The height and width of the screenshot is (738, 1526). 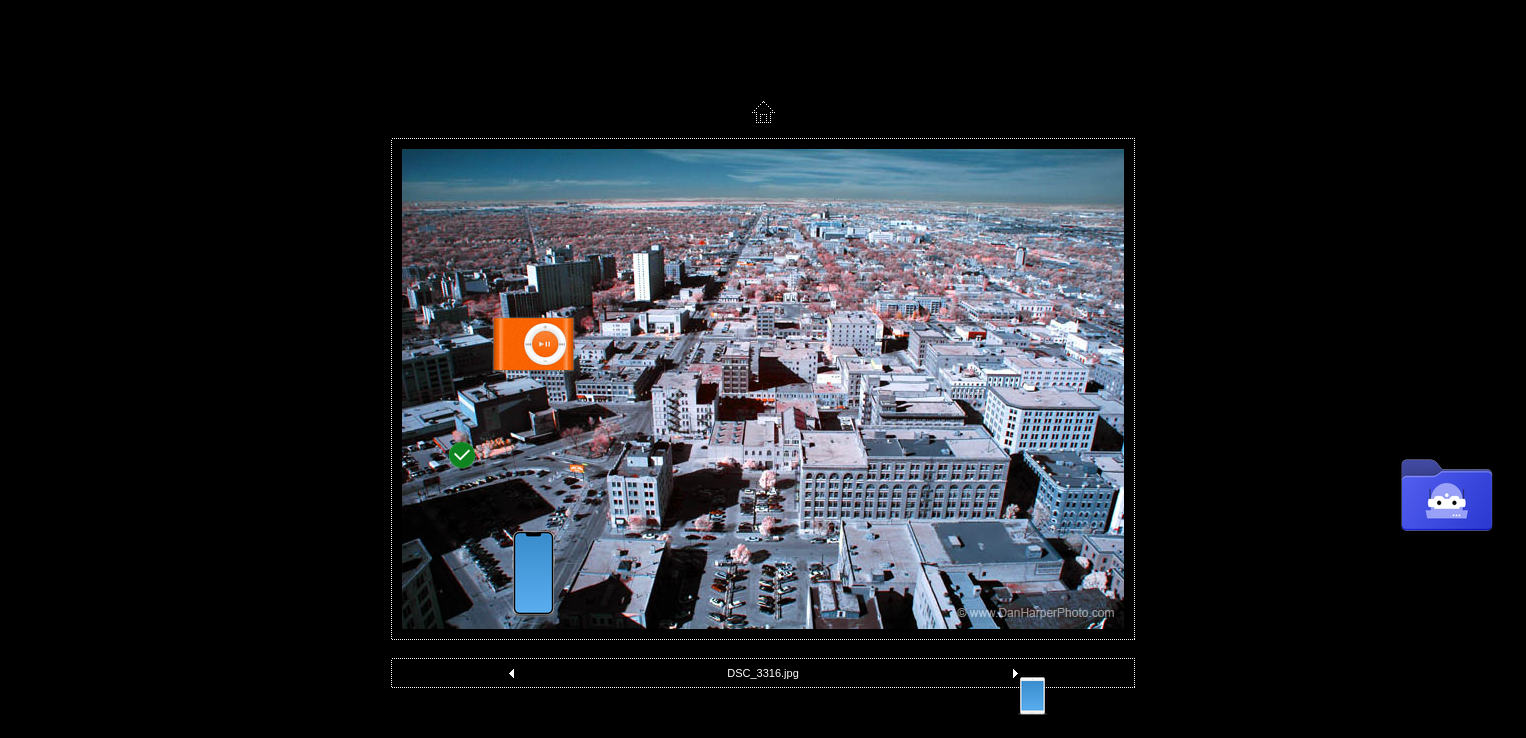 I want to click on indicates dropbox file is fully synced, so click(x=462, y=455).